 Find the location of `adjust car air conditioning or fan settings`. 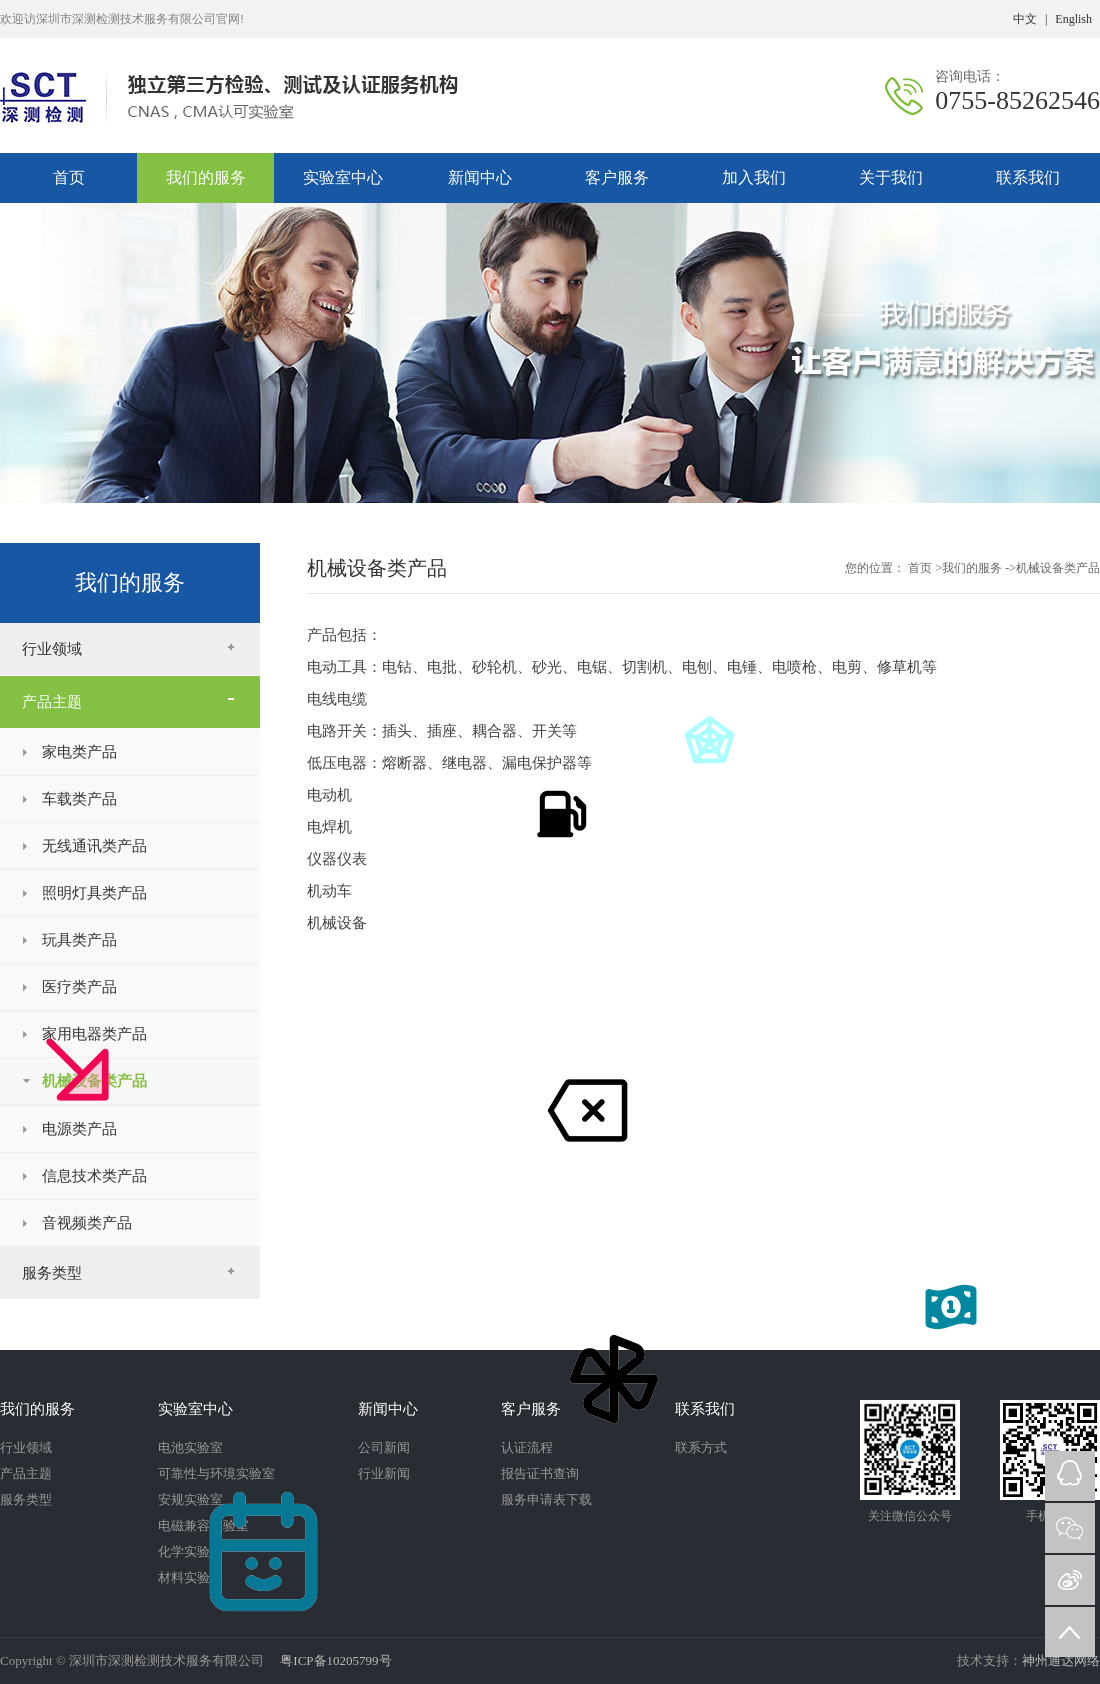

adjust car air conditioning or fan settings is located at coordinates (614, 1379).